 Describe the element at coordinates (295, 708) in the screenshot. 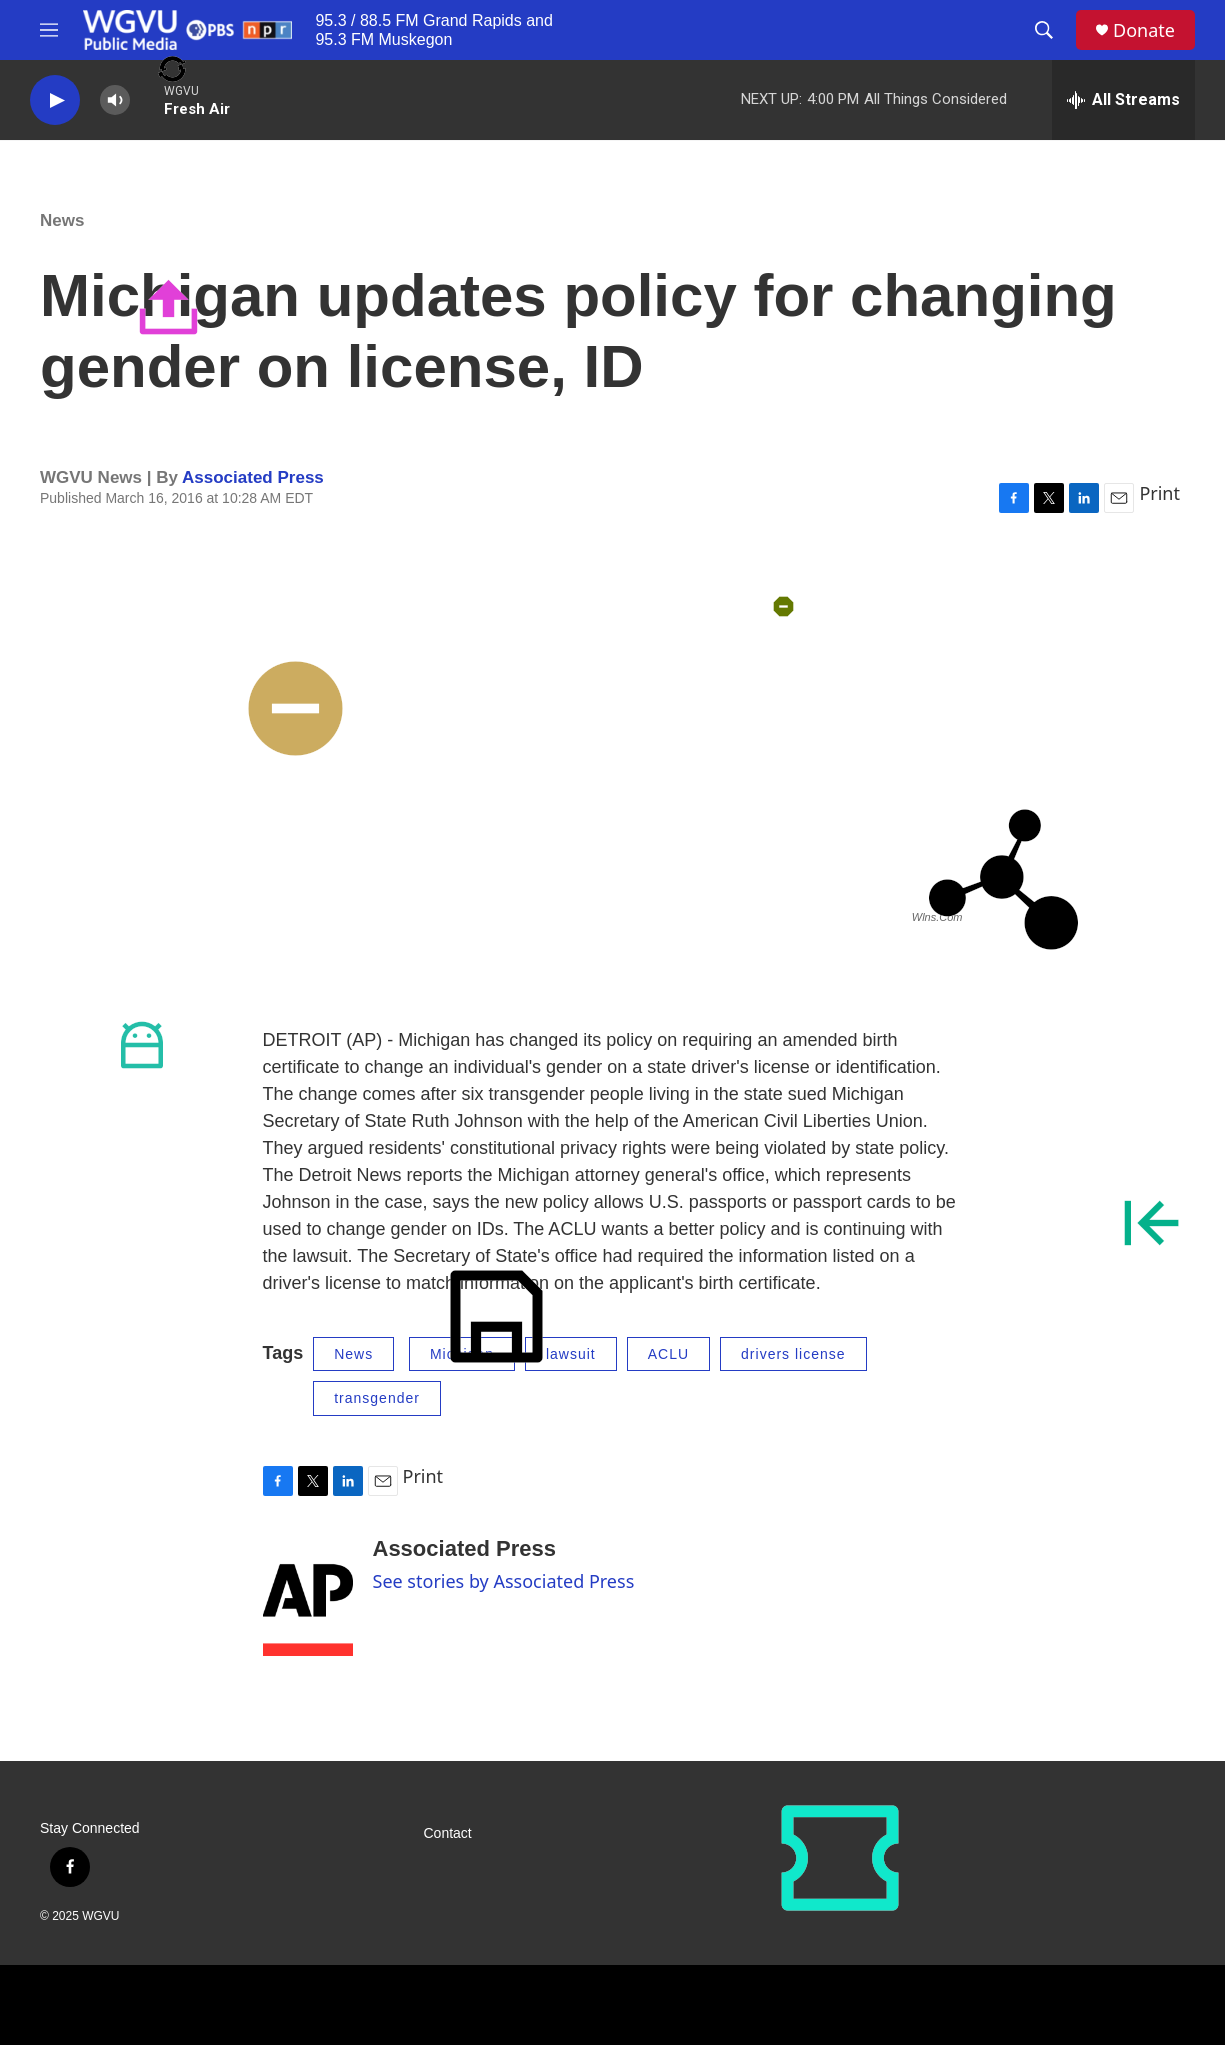

I see `indicates a blocked or restricted action` at that location.